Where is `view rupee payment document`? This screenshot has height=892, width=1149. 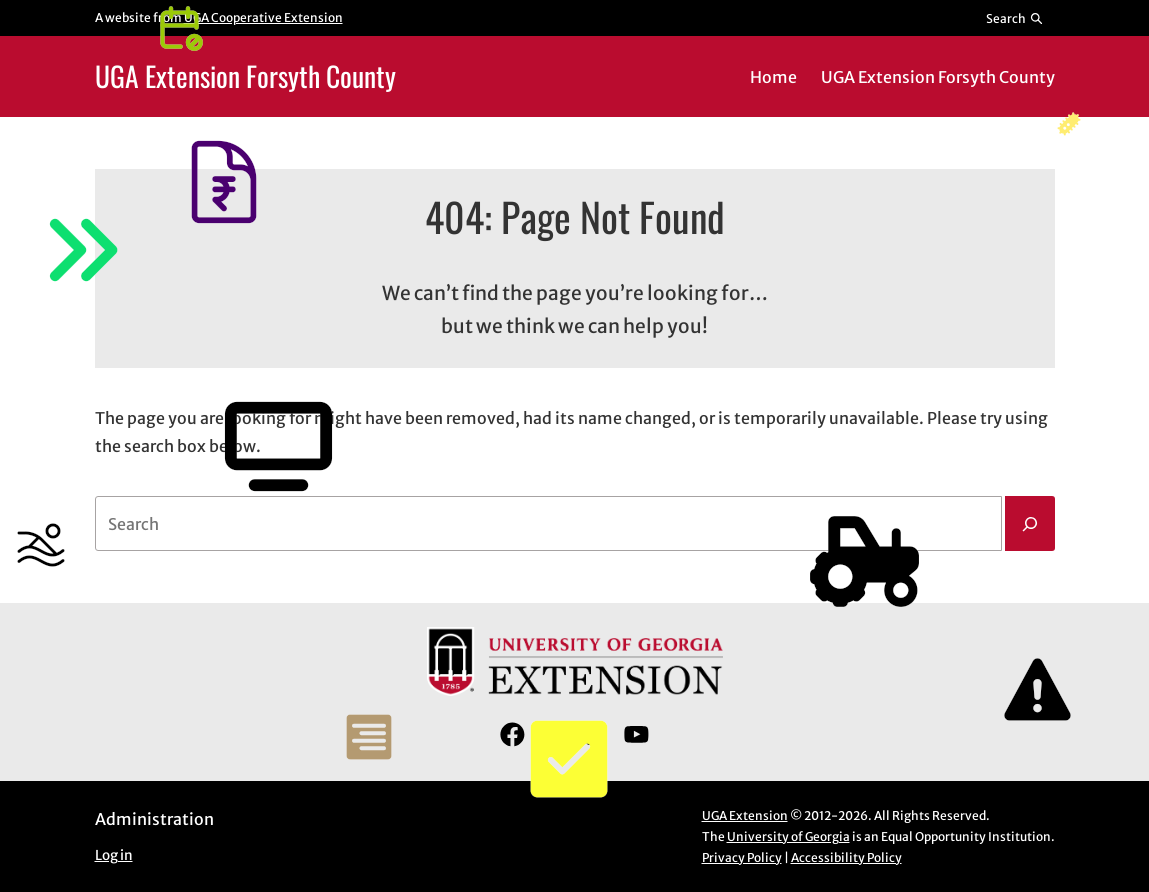
view rupee payment document is located at coordinates (224, 182).